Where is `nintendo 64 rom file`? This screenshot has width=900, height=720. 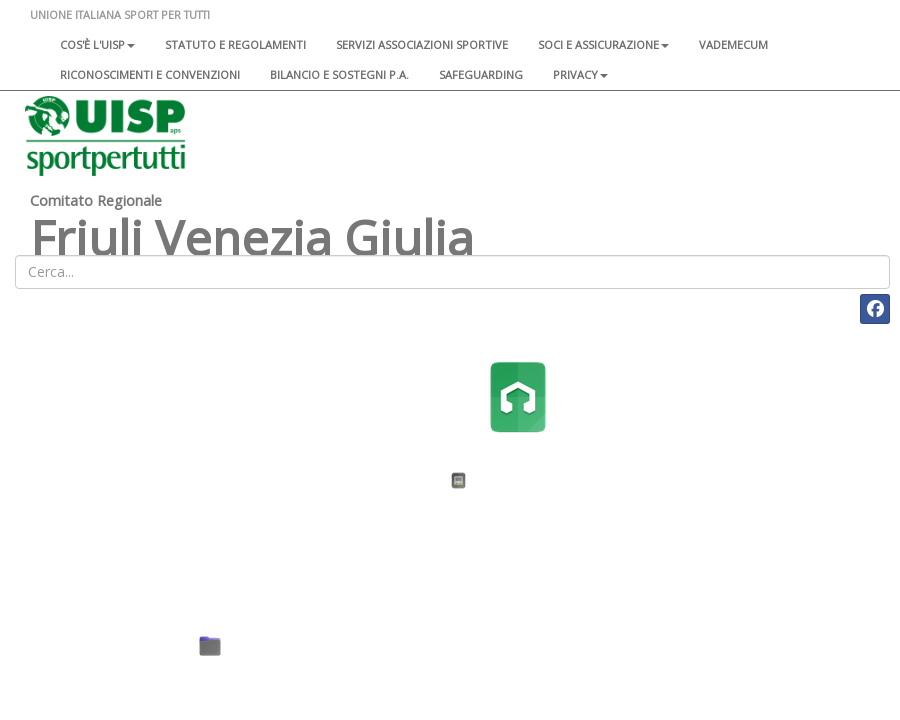
nintendo 64 rom file is located at coordinates (458, 480).